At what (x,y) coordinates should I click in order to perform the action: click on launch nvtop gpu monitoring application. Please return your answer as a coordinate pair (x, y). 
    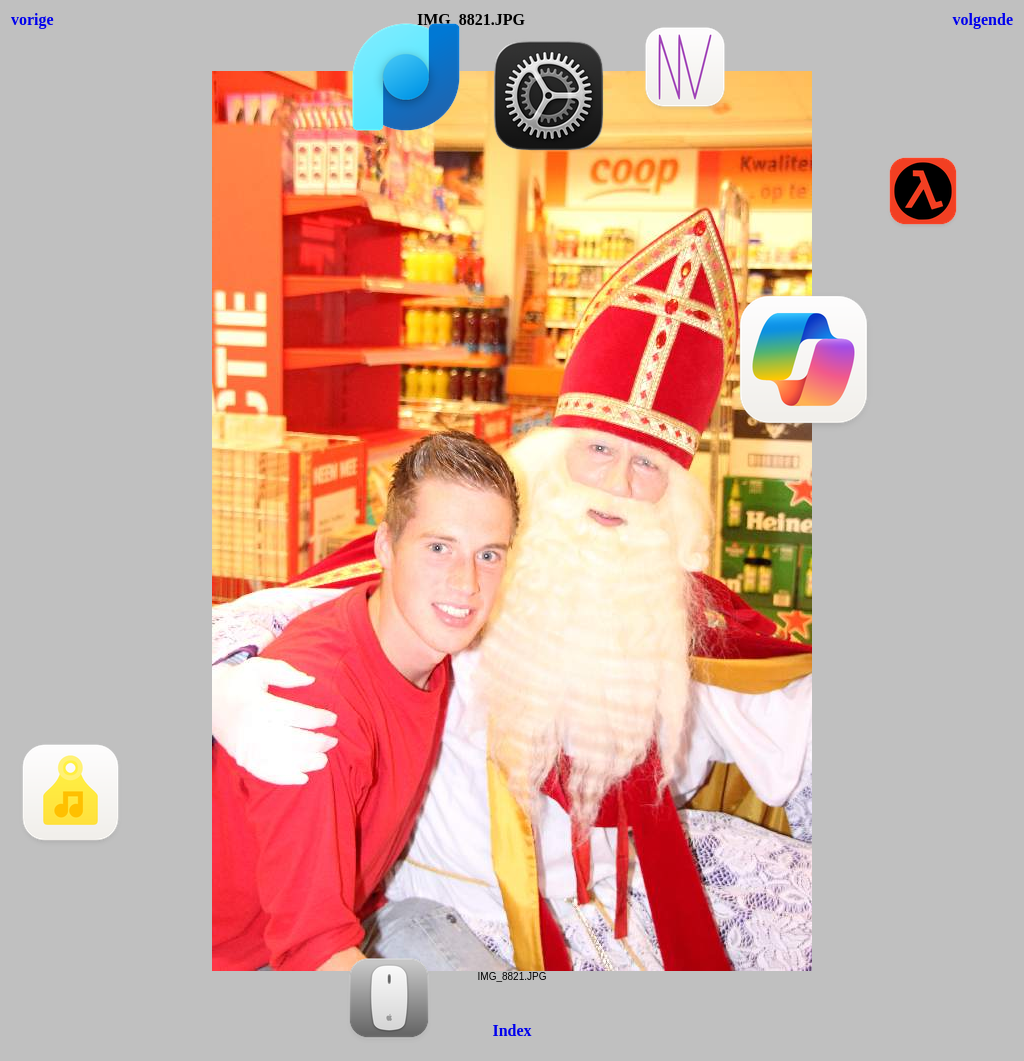
    Looking at the image, I should click on (685, 67).